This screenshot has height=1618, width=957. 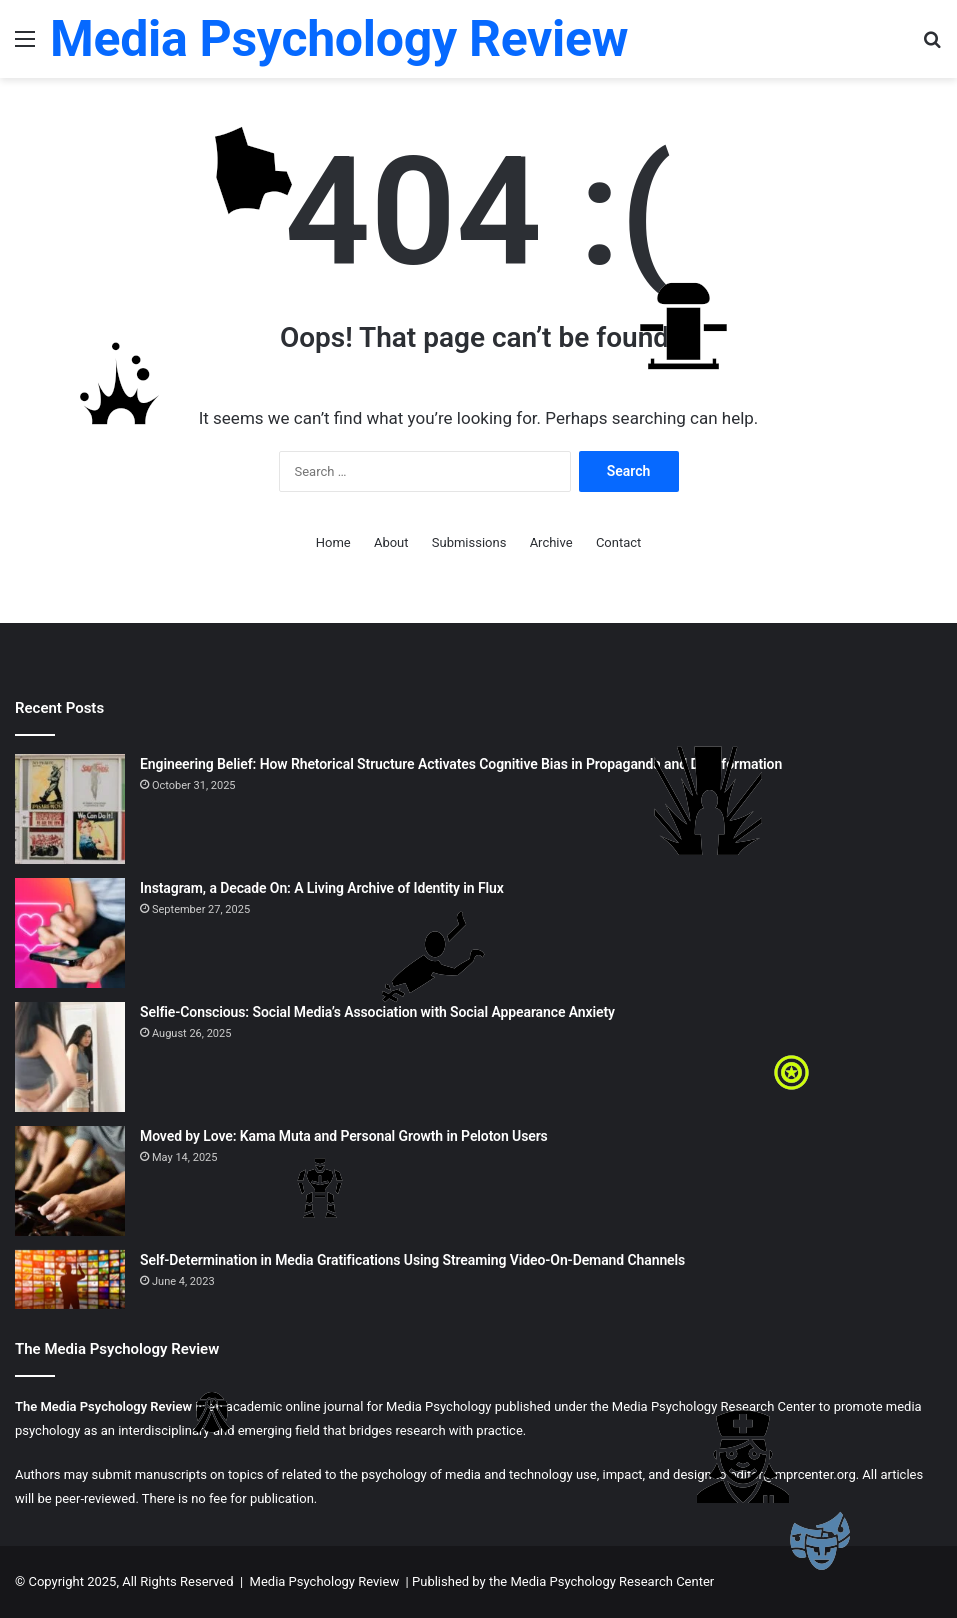 What do you see at coordinates (791, 1072) in the screenshot?
I see `represents american or patriotic-themed content` at bounding box center [791, 1072].